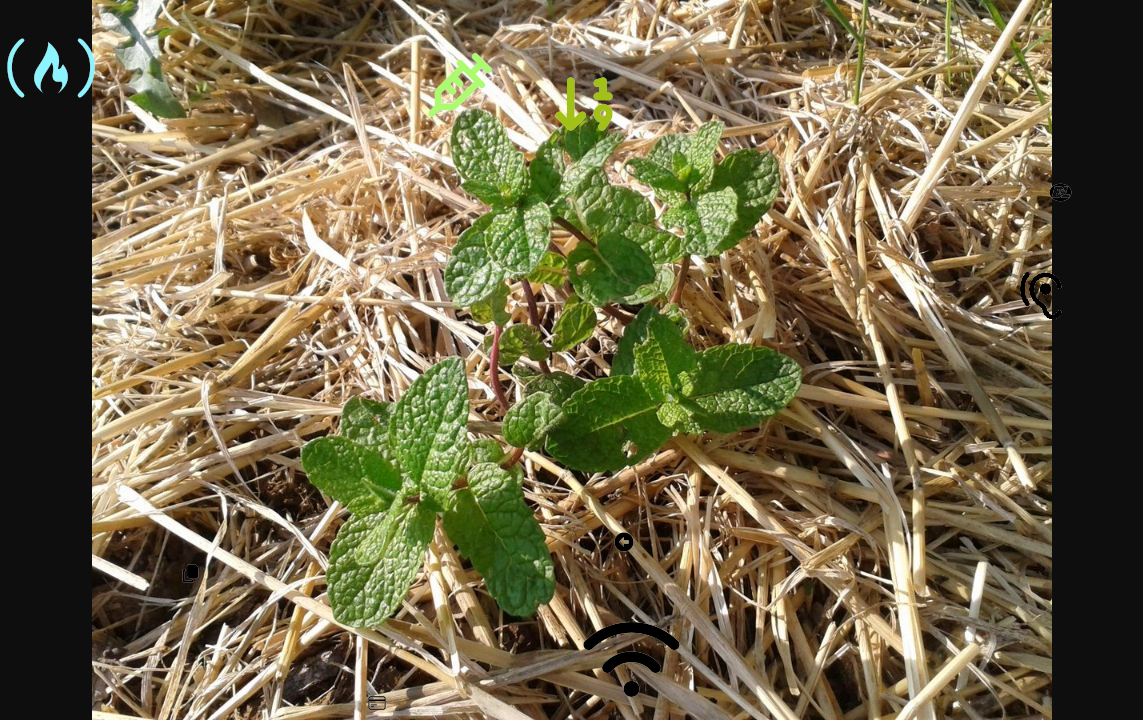 The width and height of the screenshot is (1143, 720). Describe the element at coordinates (631, 659) in the screenshot. I see `indicates strong wifi connection` at that location.